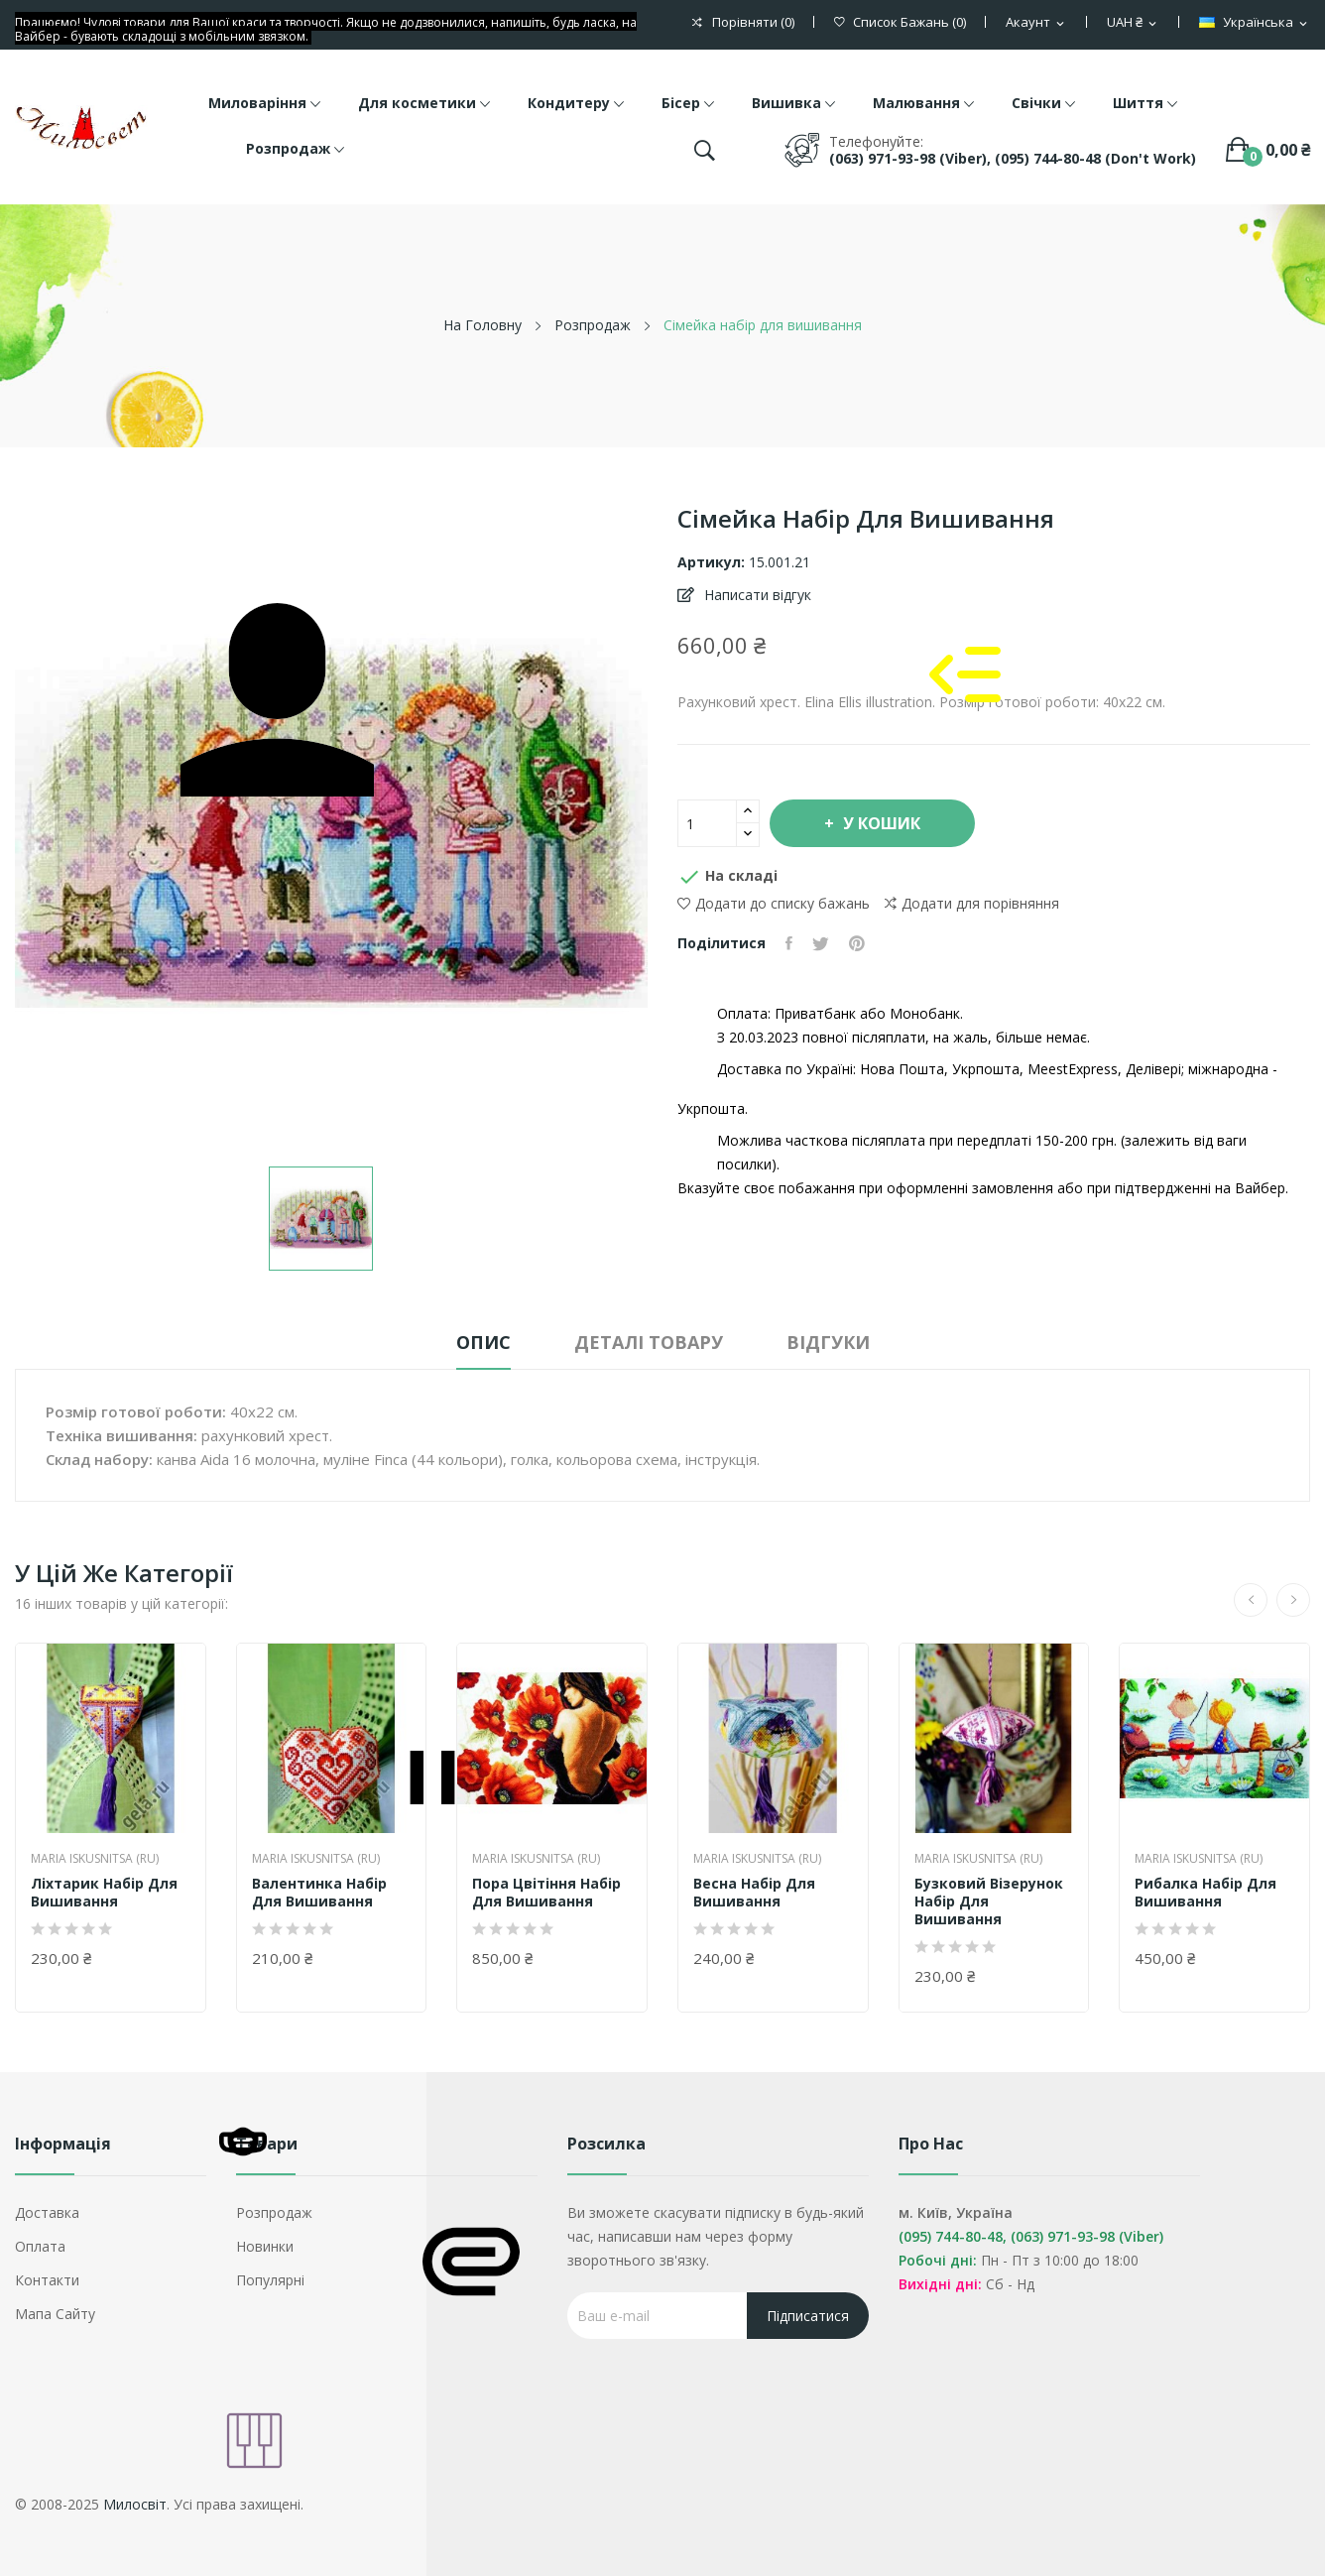 The height and width of the screenshot is (2576, 1325). What do you see at coordinates (277, 699) in the screenshot?
I see `view your profile` at bounding box center [277, 699].